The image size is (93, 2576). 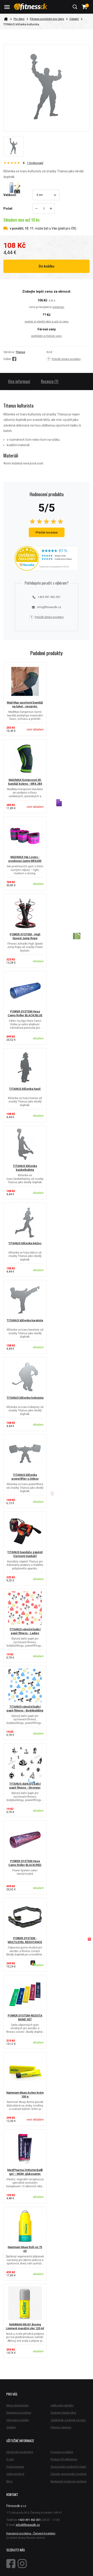 What do you see at coordinates (33, 1963) in the screenshot?
I see `play audio in GarageBand` at bounding box center [33, 1963].